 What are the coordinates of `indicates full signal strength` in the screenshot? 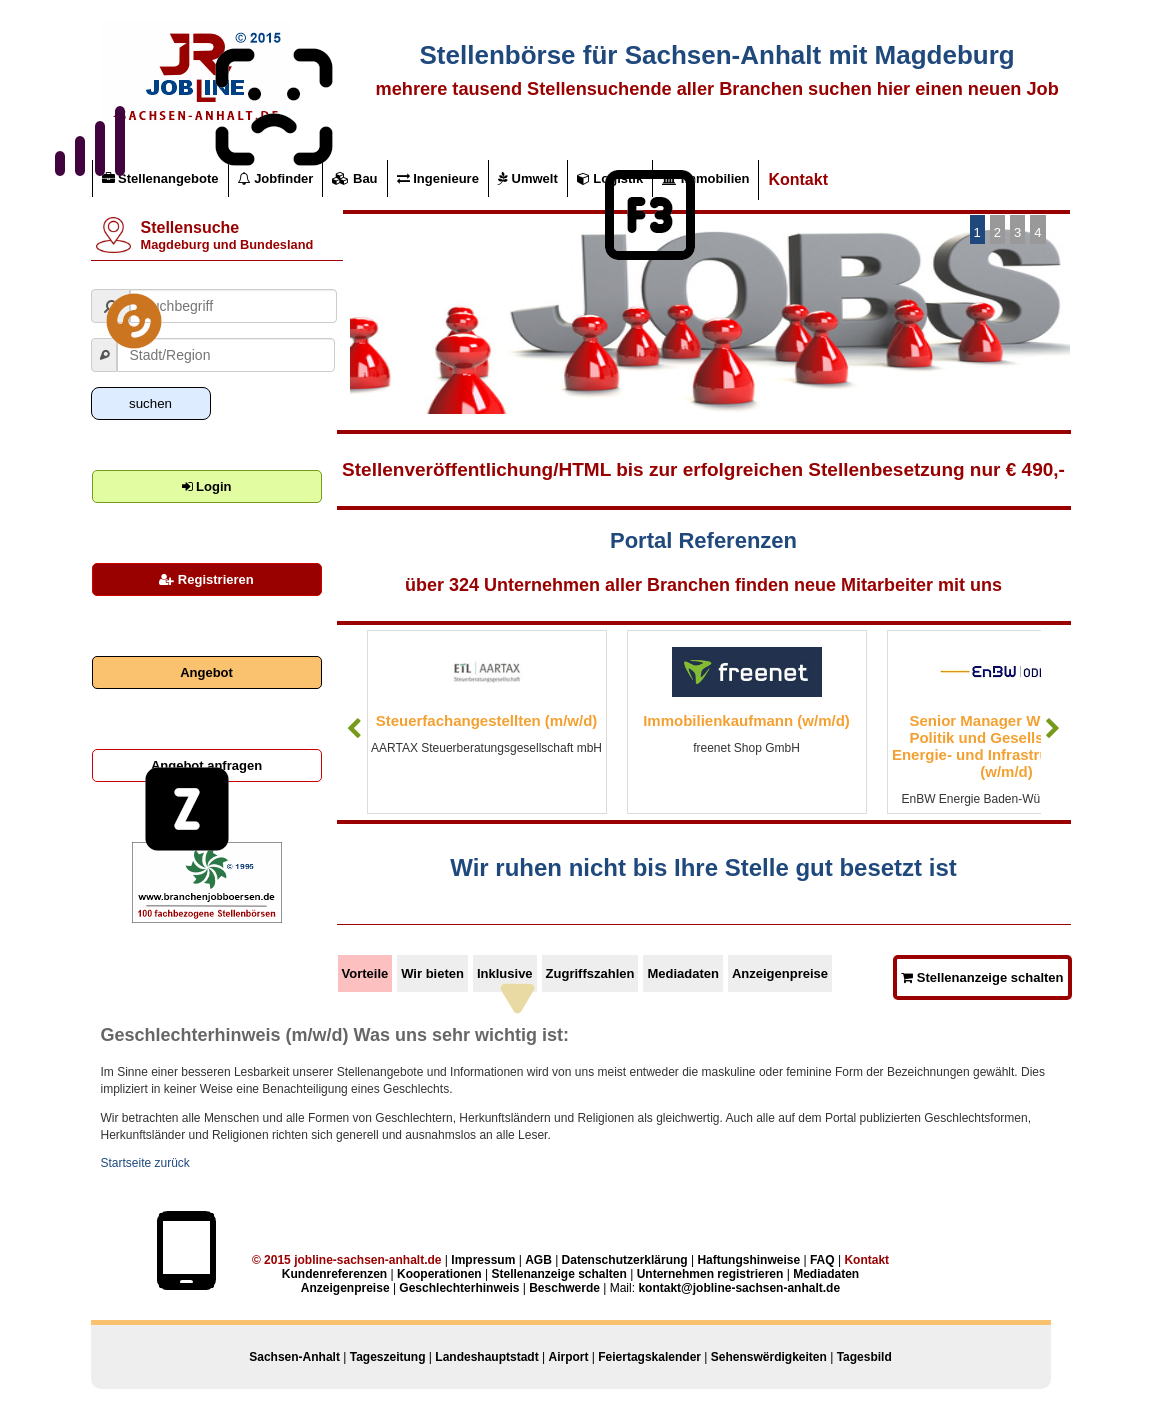 It's located at (90, 141).